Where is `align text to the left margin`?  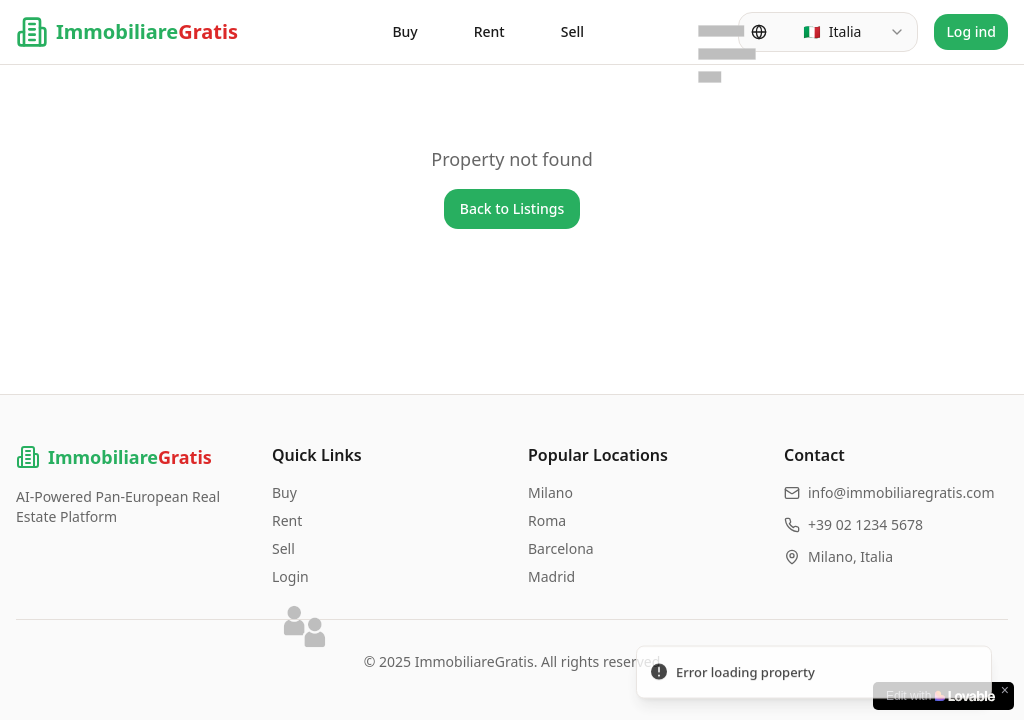
align text to the left margin is located at coordinates (727, 54).